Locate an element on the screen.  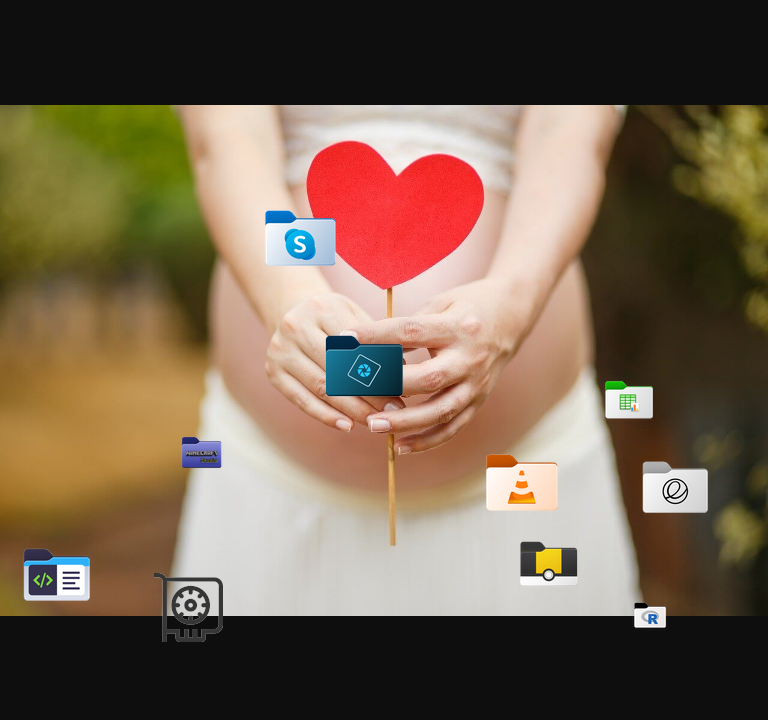
open folder containing LibreOffice Calc spreadsheets is located at coordinates (629, 401).